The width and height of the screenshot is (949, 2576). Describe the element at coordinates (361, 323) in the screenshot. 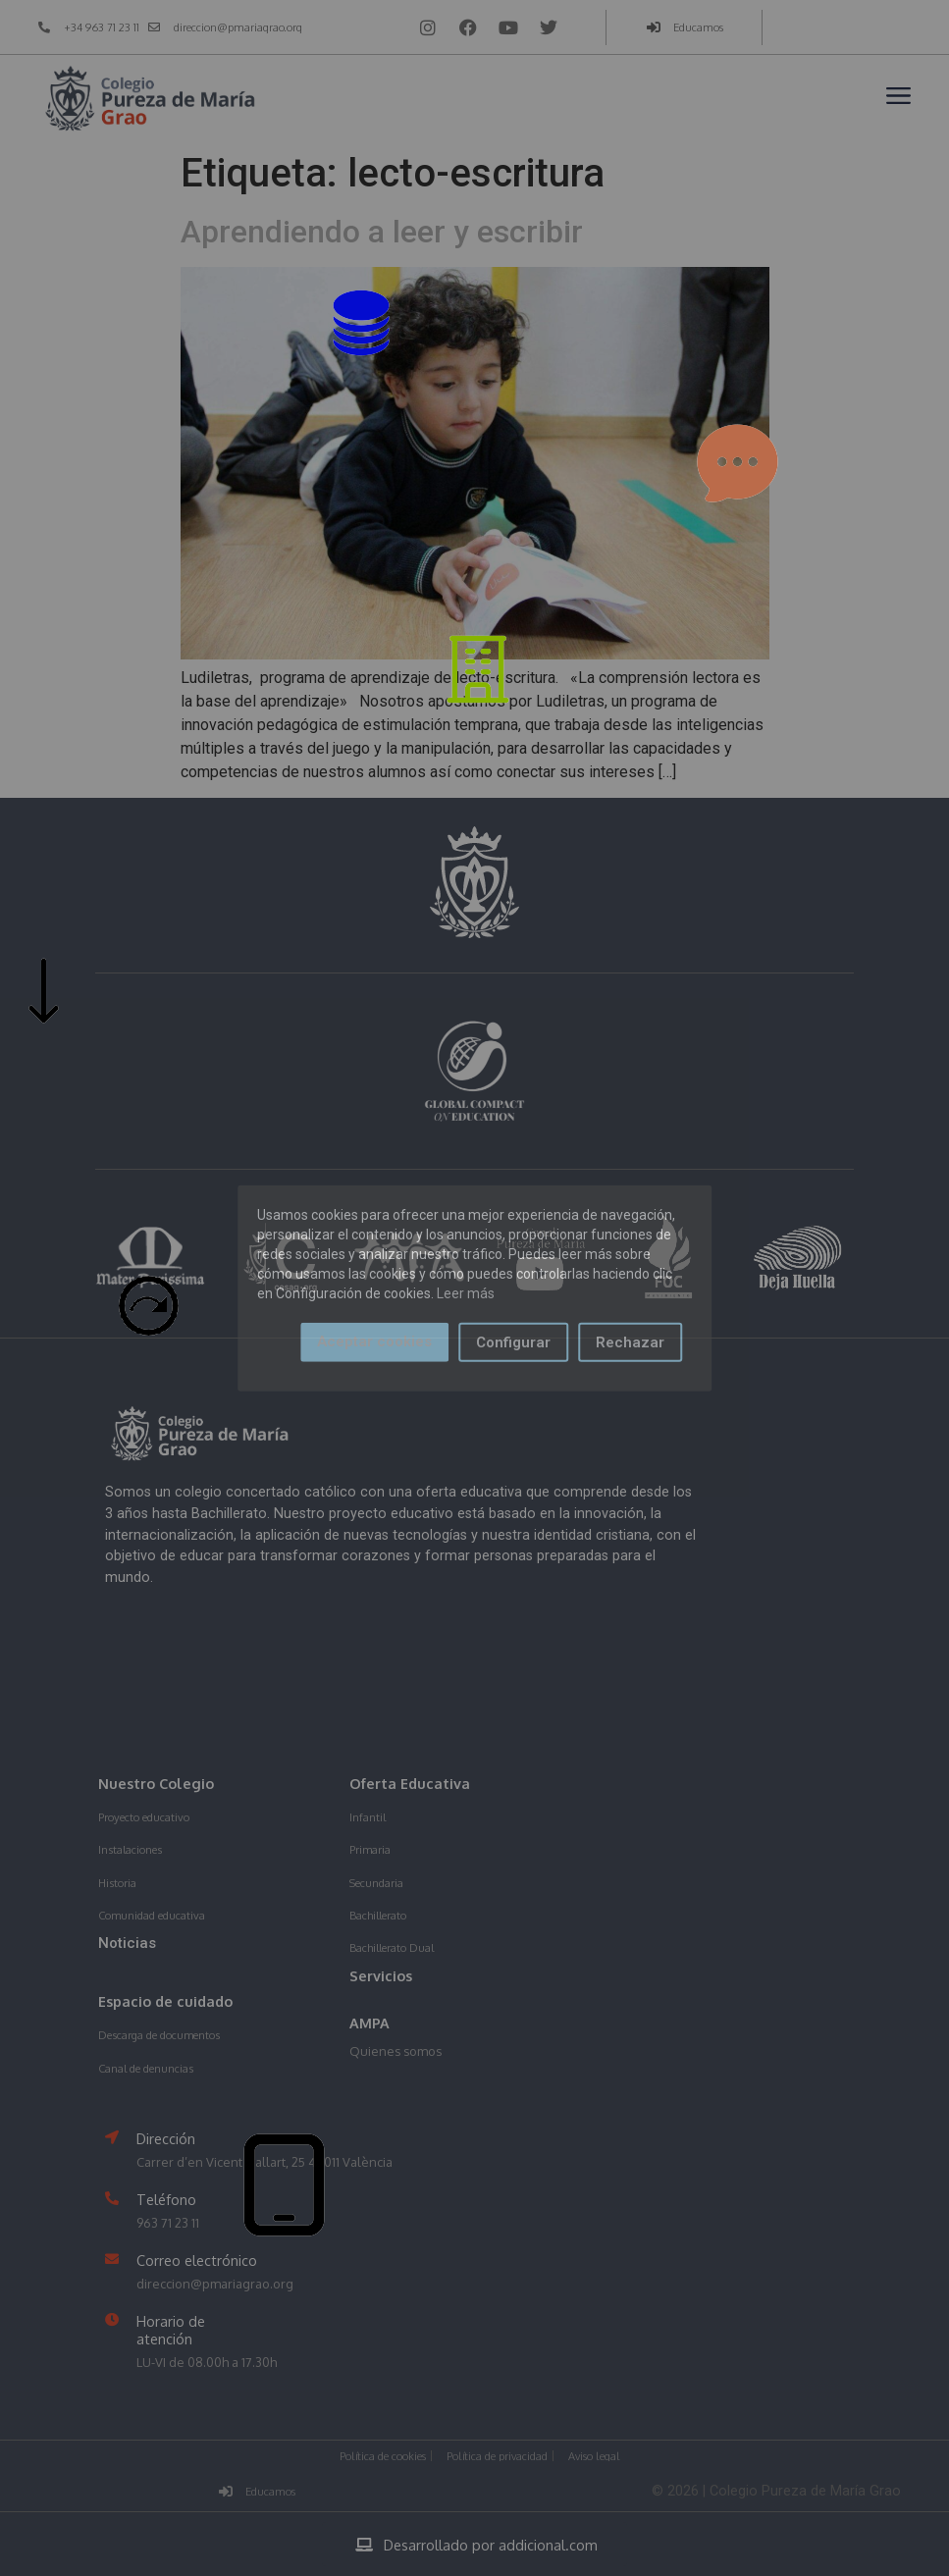

I see `view database or data storage` at that location.